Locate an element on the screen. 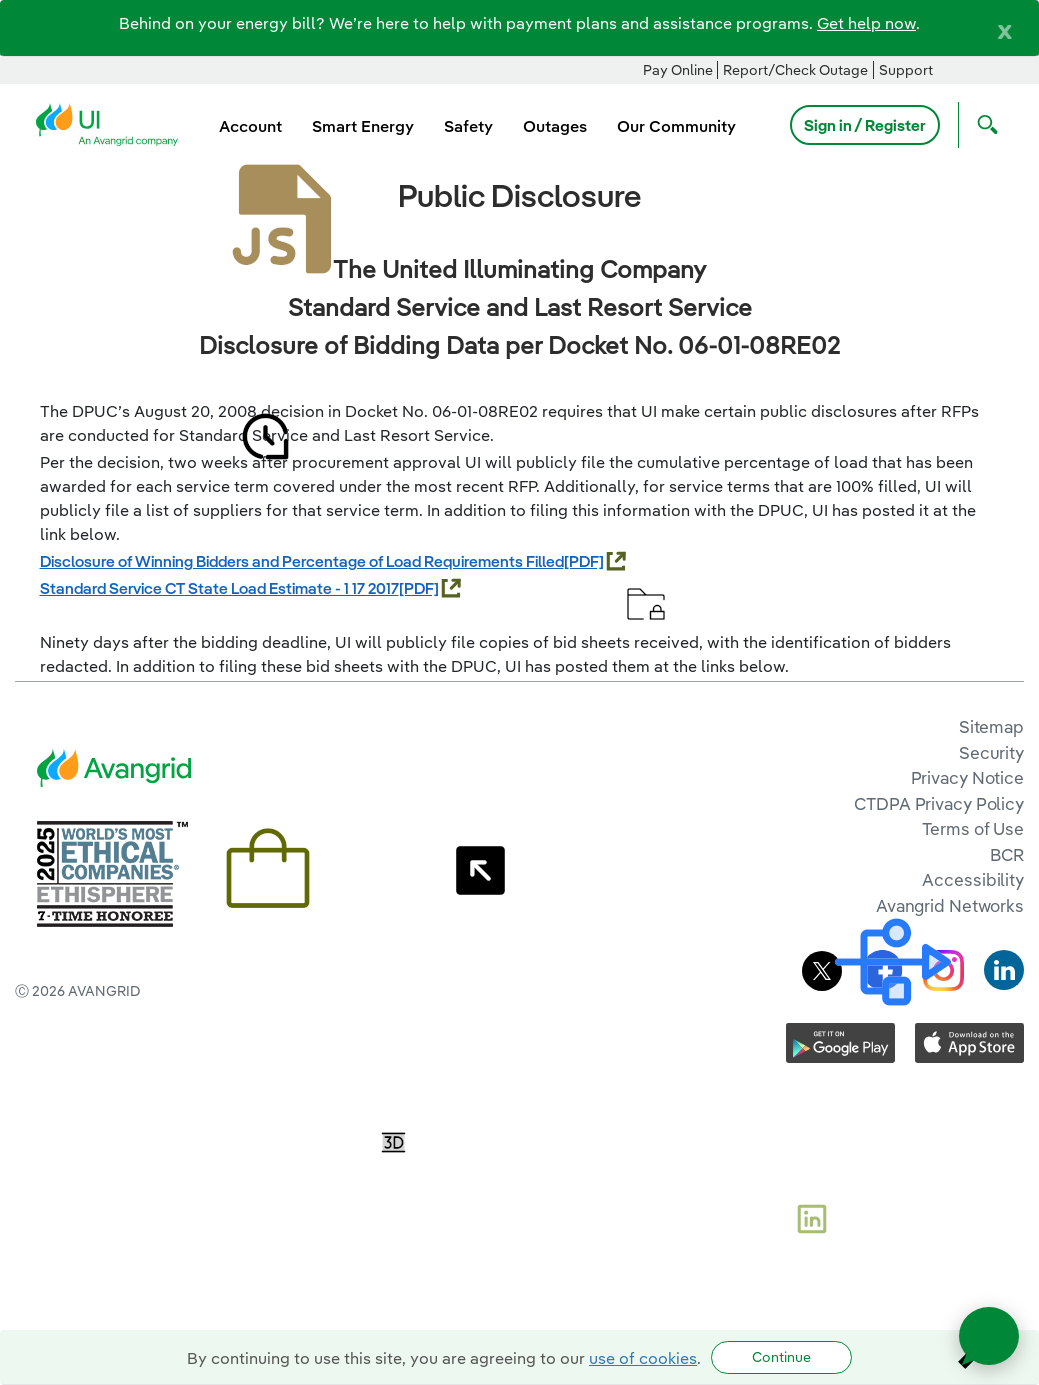 The width and height of the screenshot is (1039, 1385). view your shopping bag is located at coordinates (268, 873).